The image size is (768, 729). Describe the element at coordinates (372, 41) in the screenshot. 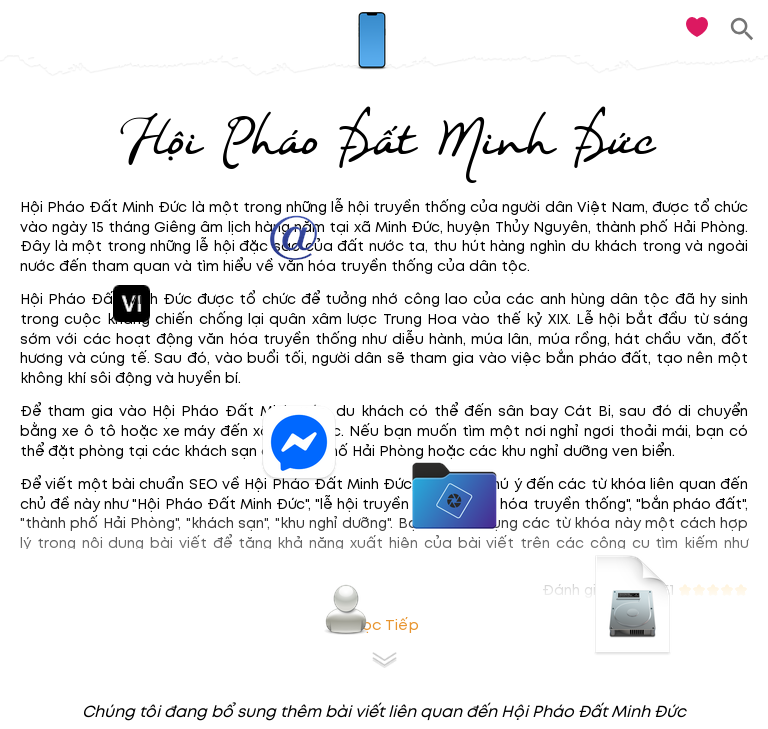

I see `iPhone 13 Pro device icon` at that location.